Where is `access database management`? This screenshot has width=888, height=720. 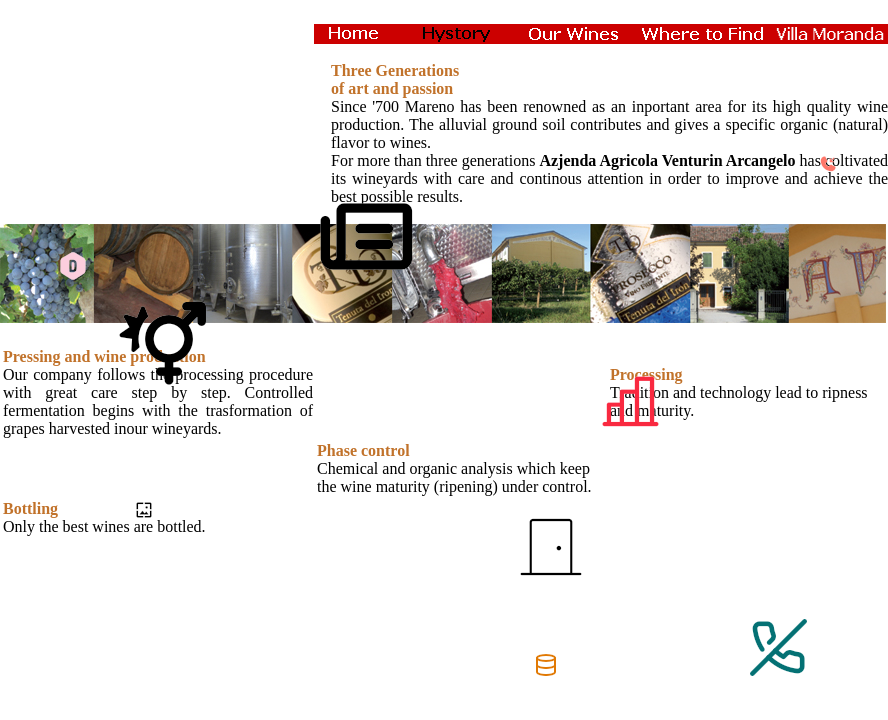 access database management is located at coordinates (546, 665).